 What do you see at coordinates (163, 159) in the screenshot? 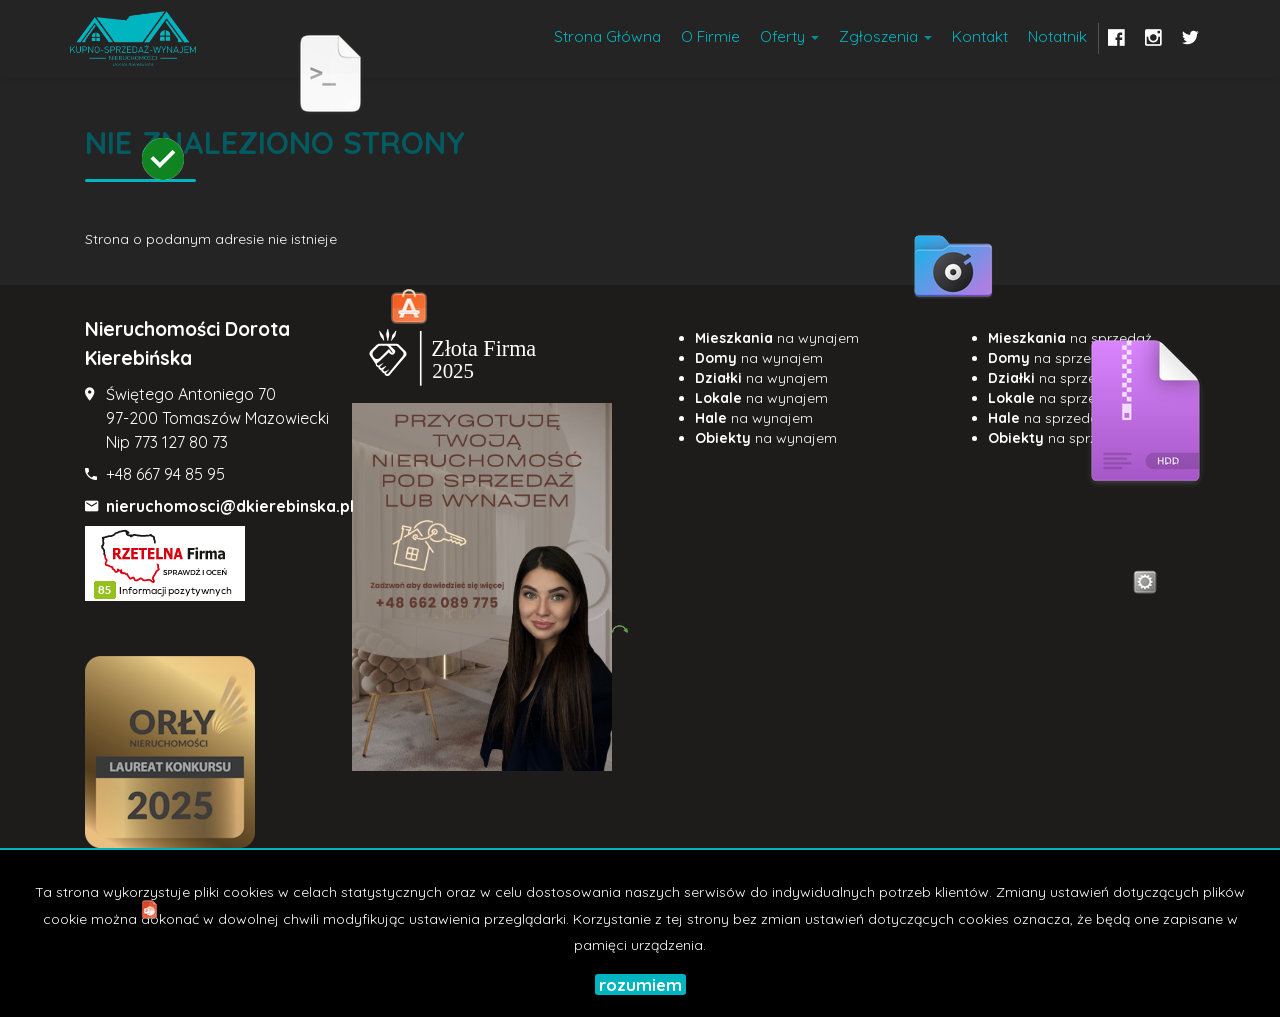
I see `confirm or approve an action` at bounding box center [163, 159].